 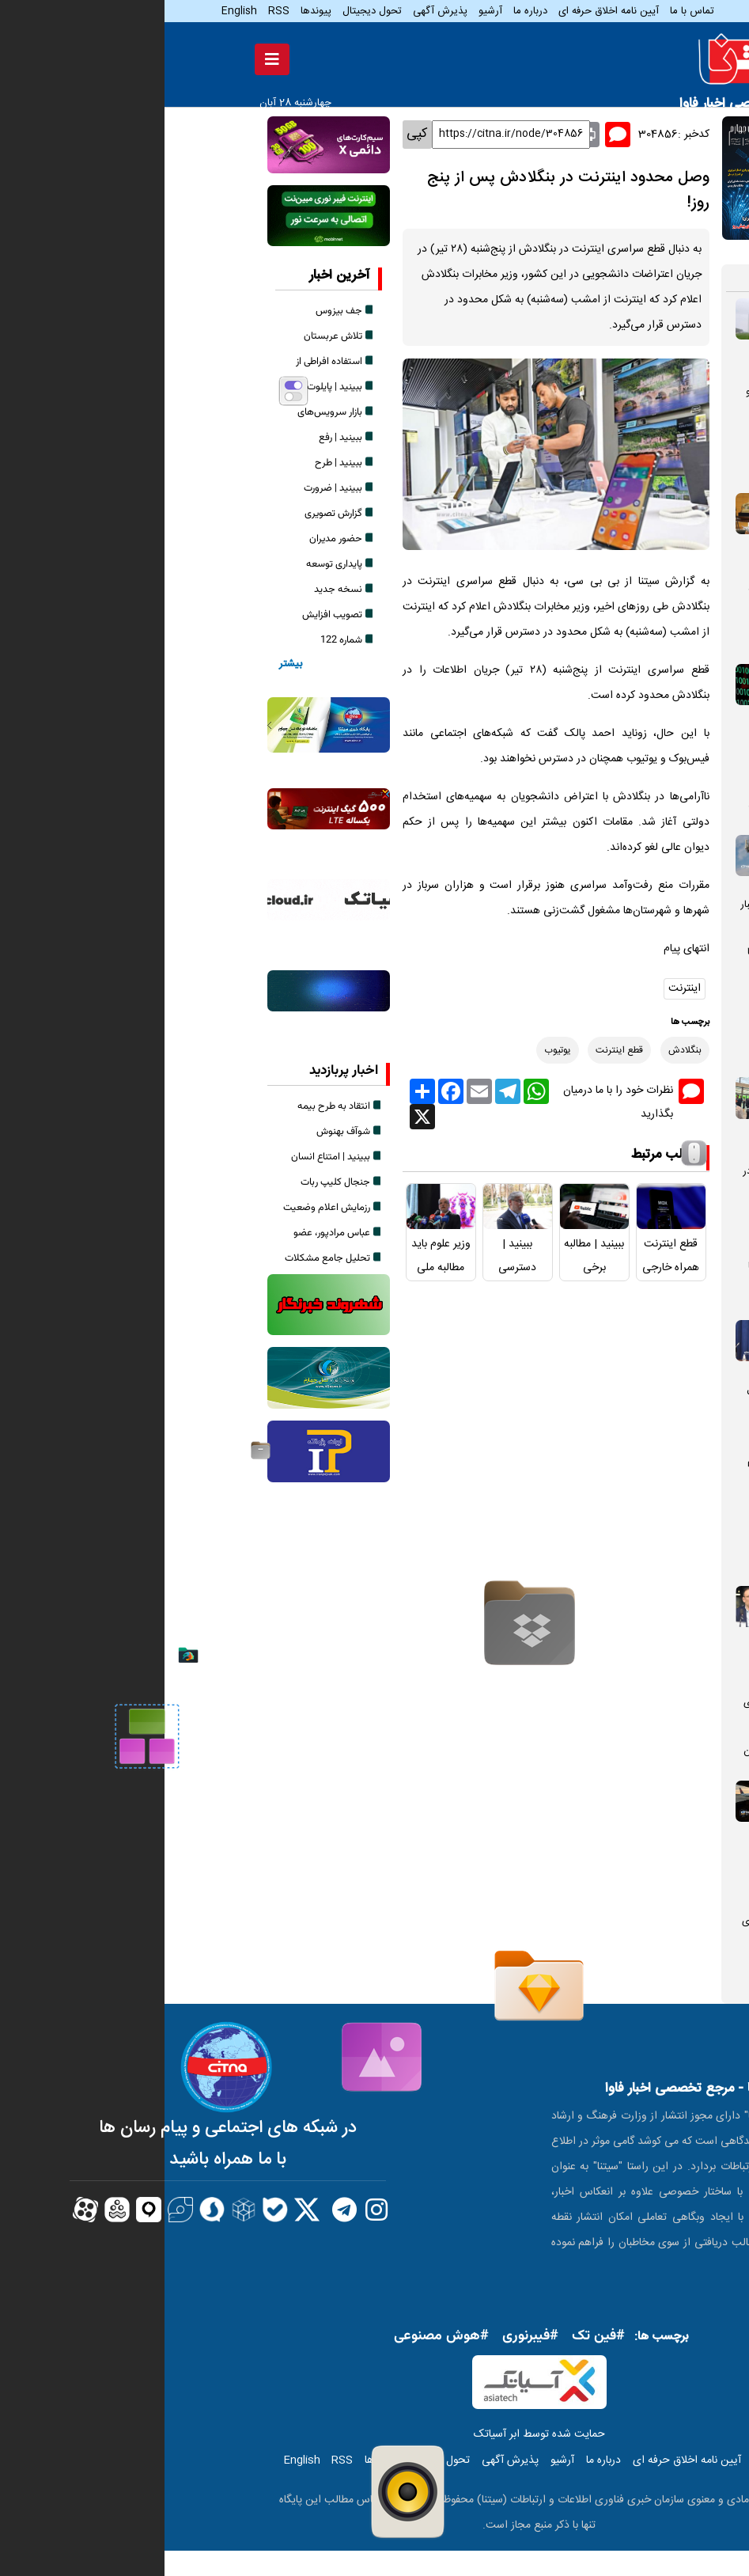 I want to click on access system sound settings, so click(x=407, y=2491).